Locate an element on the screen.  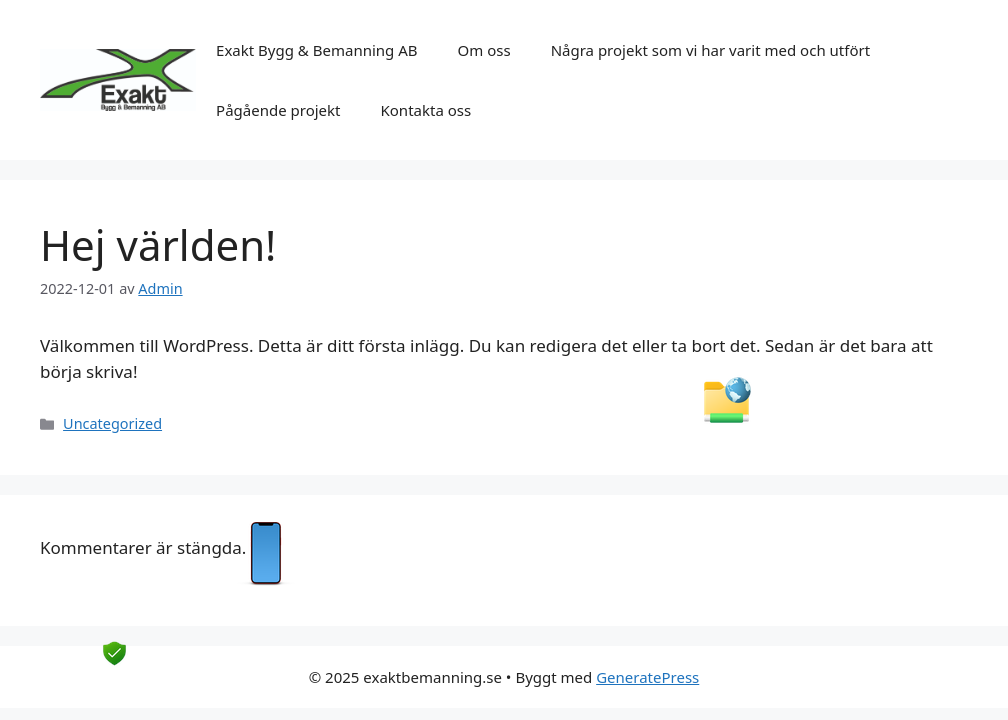
indicates system security check passed is located at coordinates (114, 653).